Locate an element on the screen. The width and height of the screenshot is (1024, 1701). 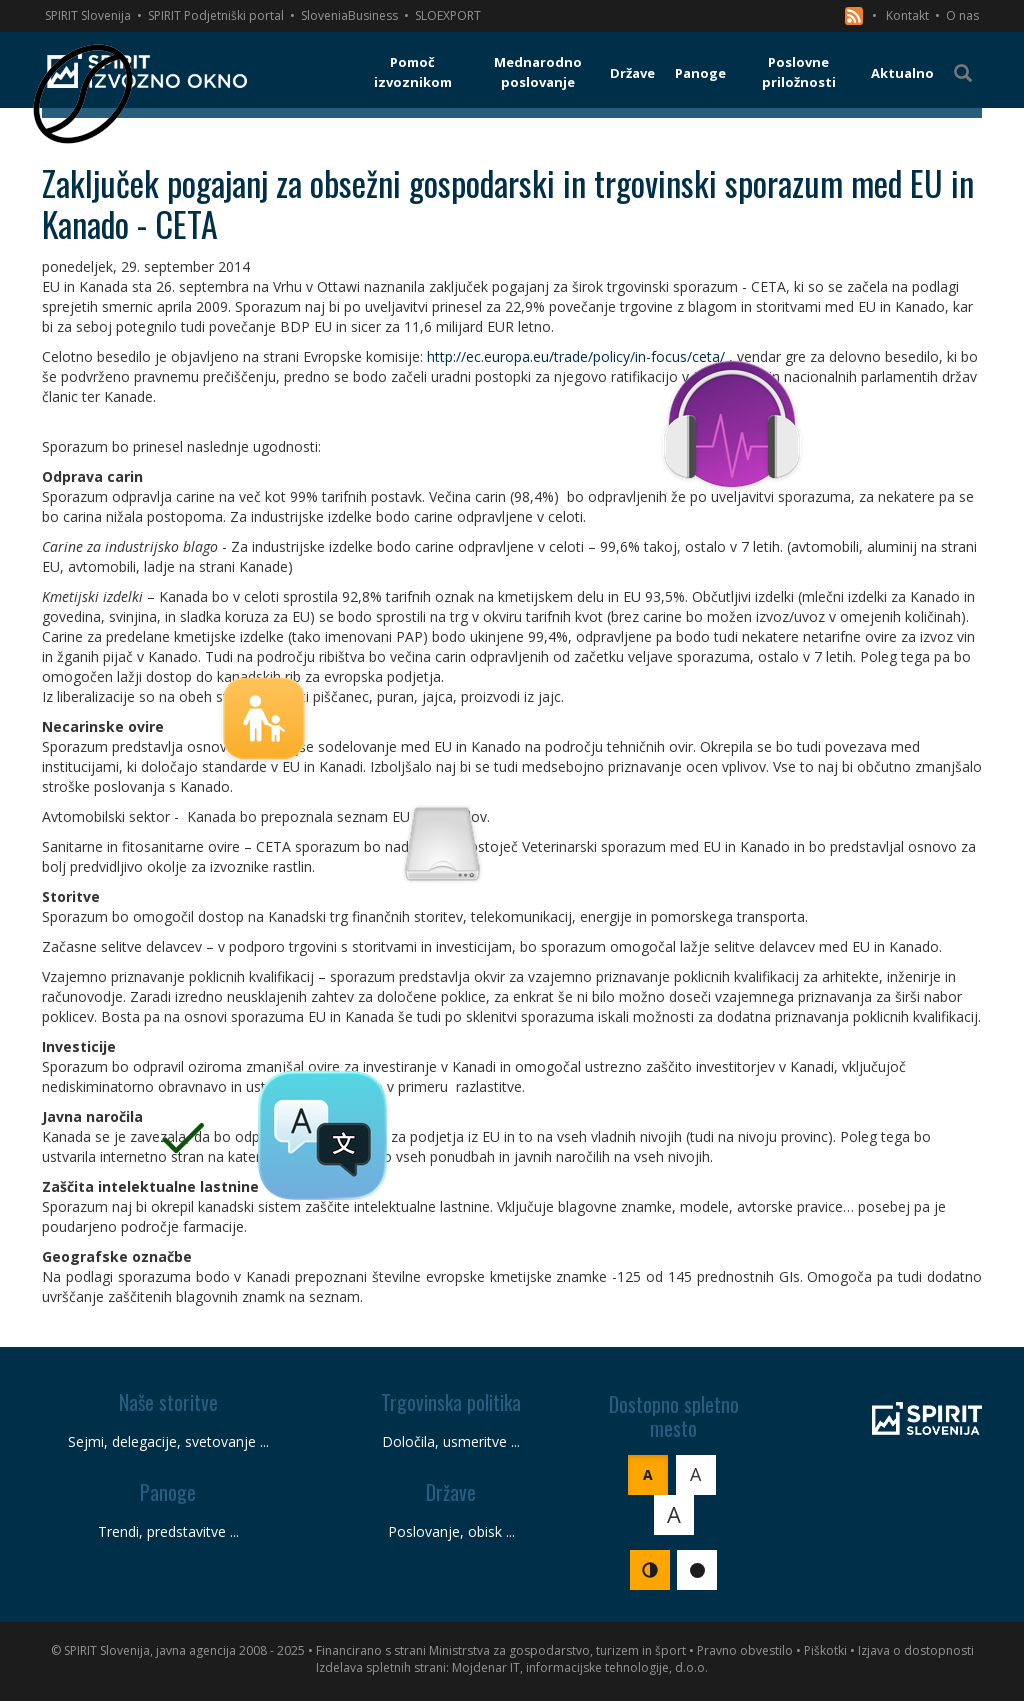
access parental controls settings is located at coordinates (264, 720).